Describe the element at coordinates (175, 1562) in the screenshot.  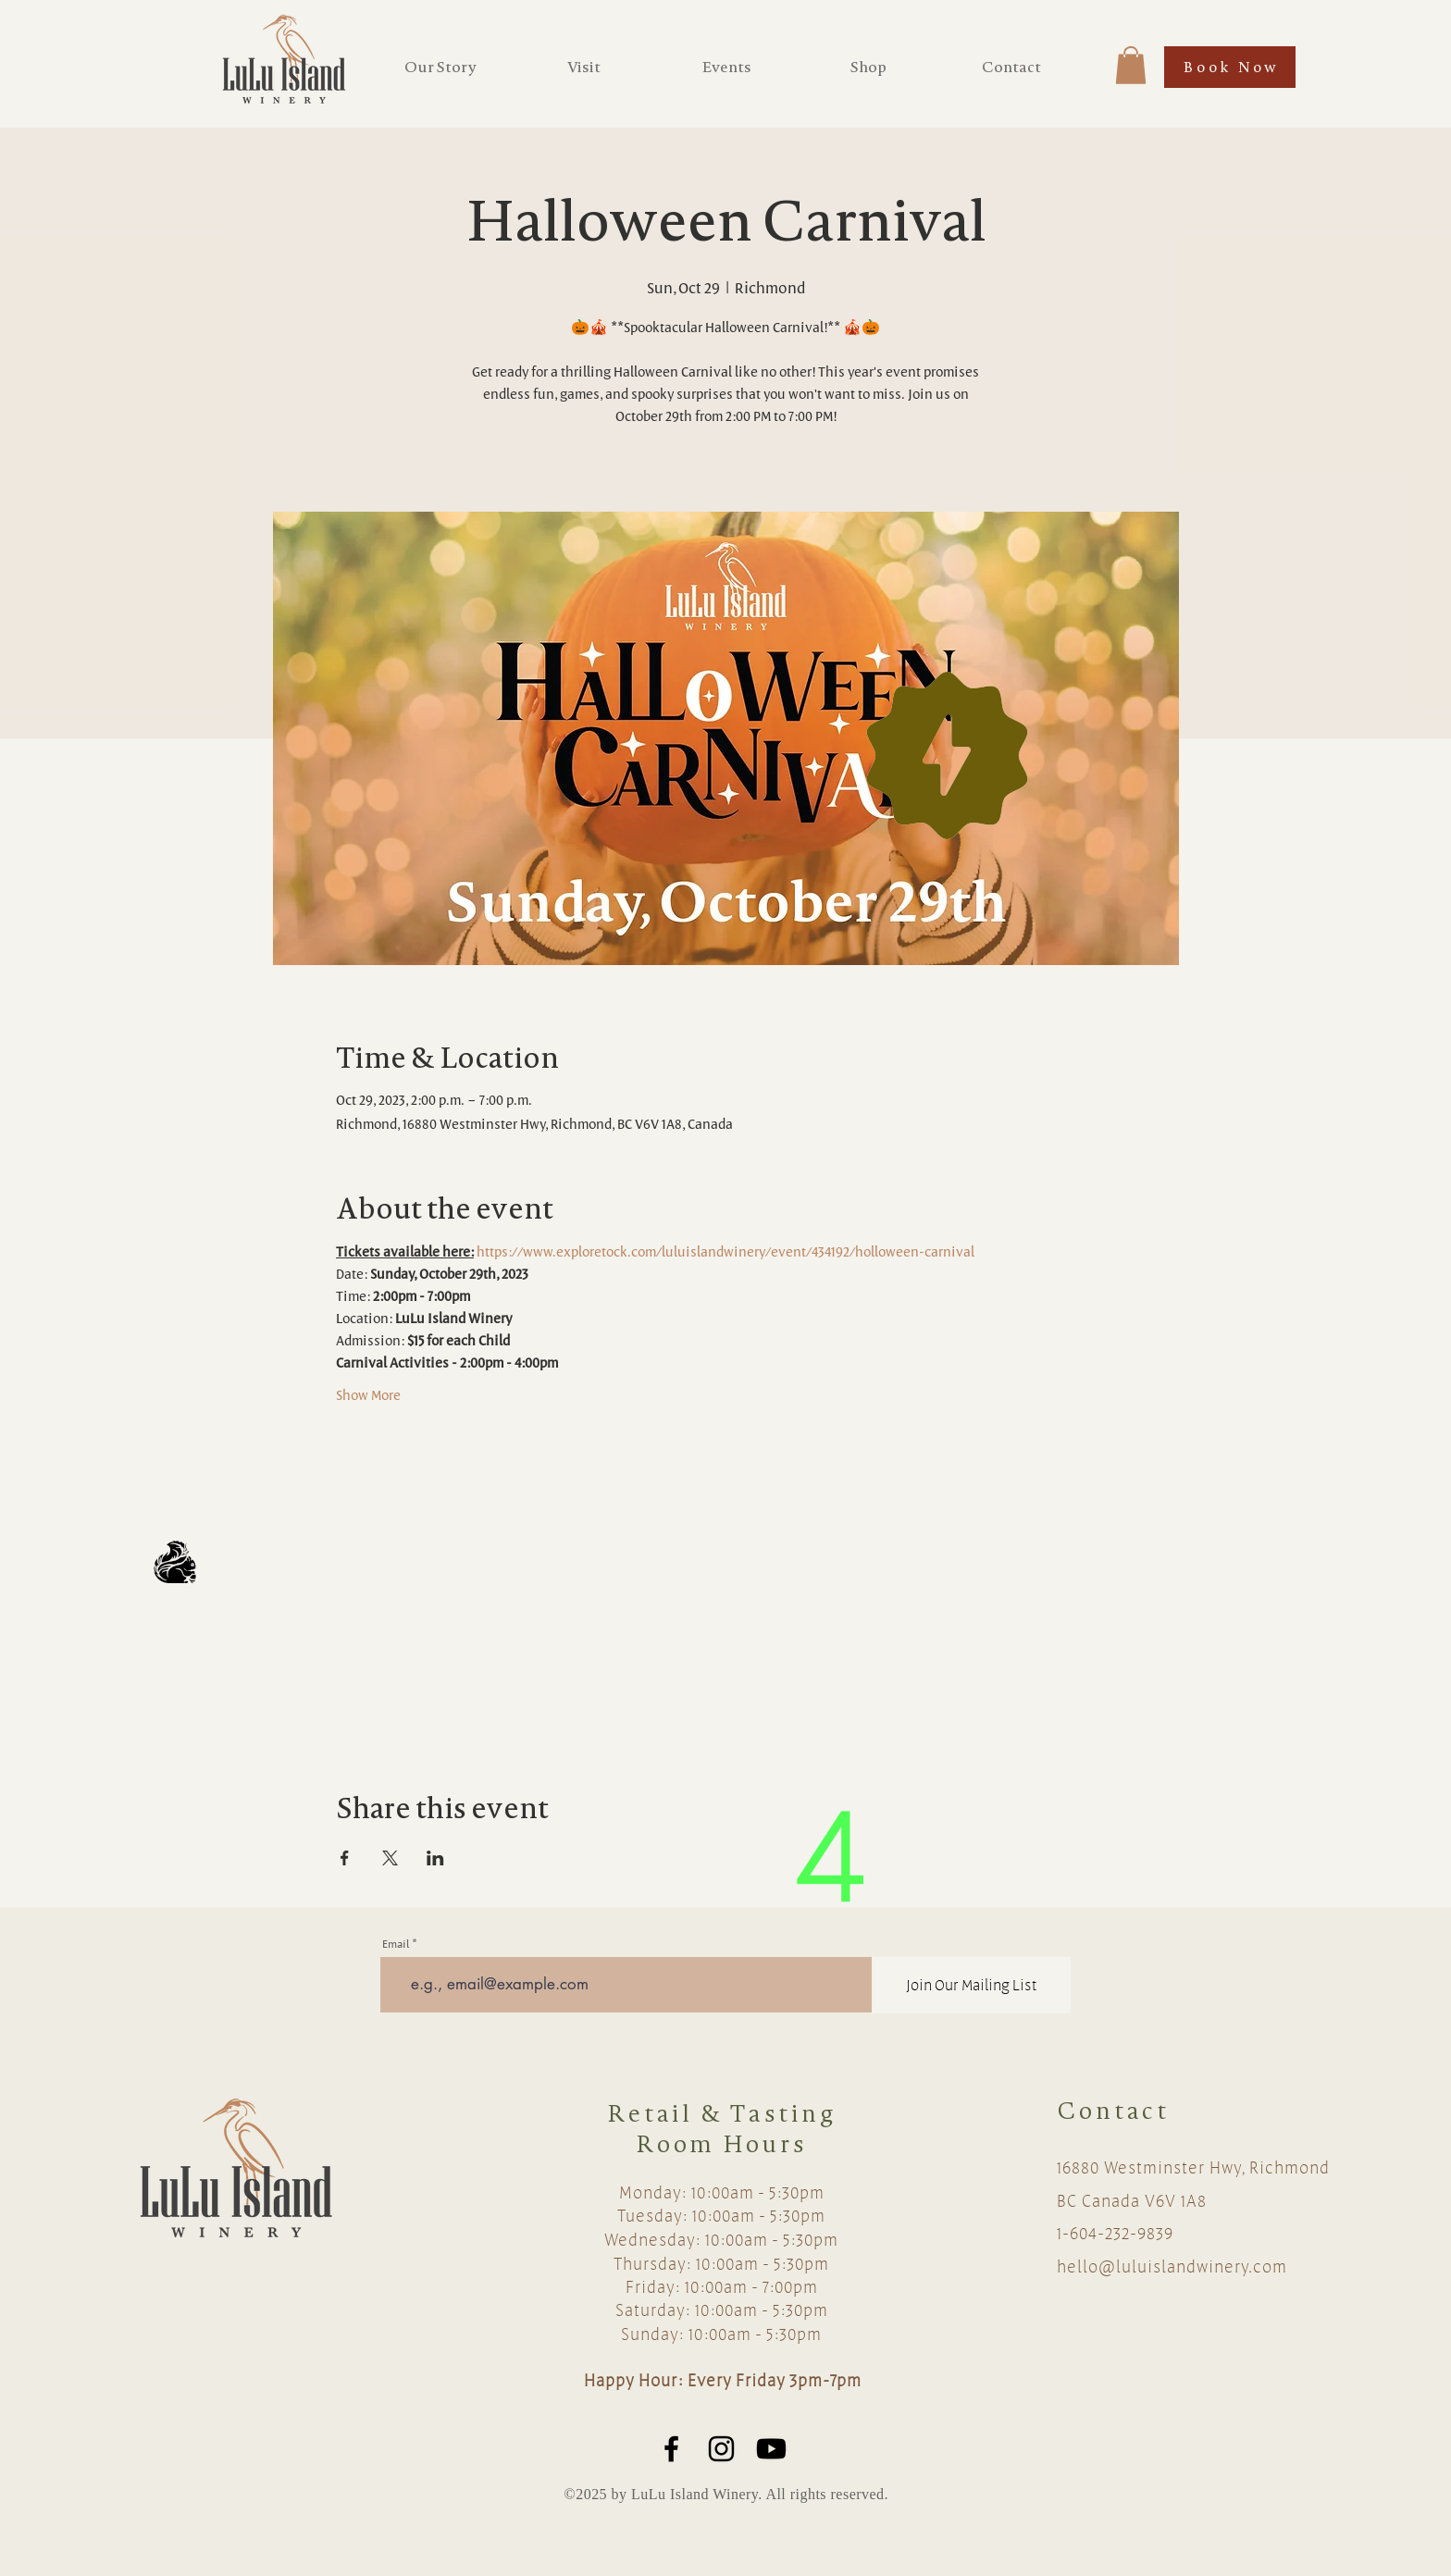
I see `apache flink logo` at that location.